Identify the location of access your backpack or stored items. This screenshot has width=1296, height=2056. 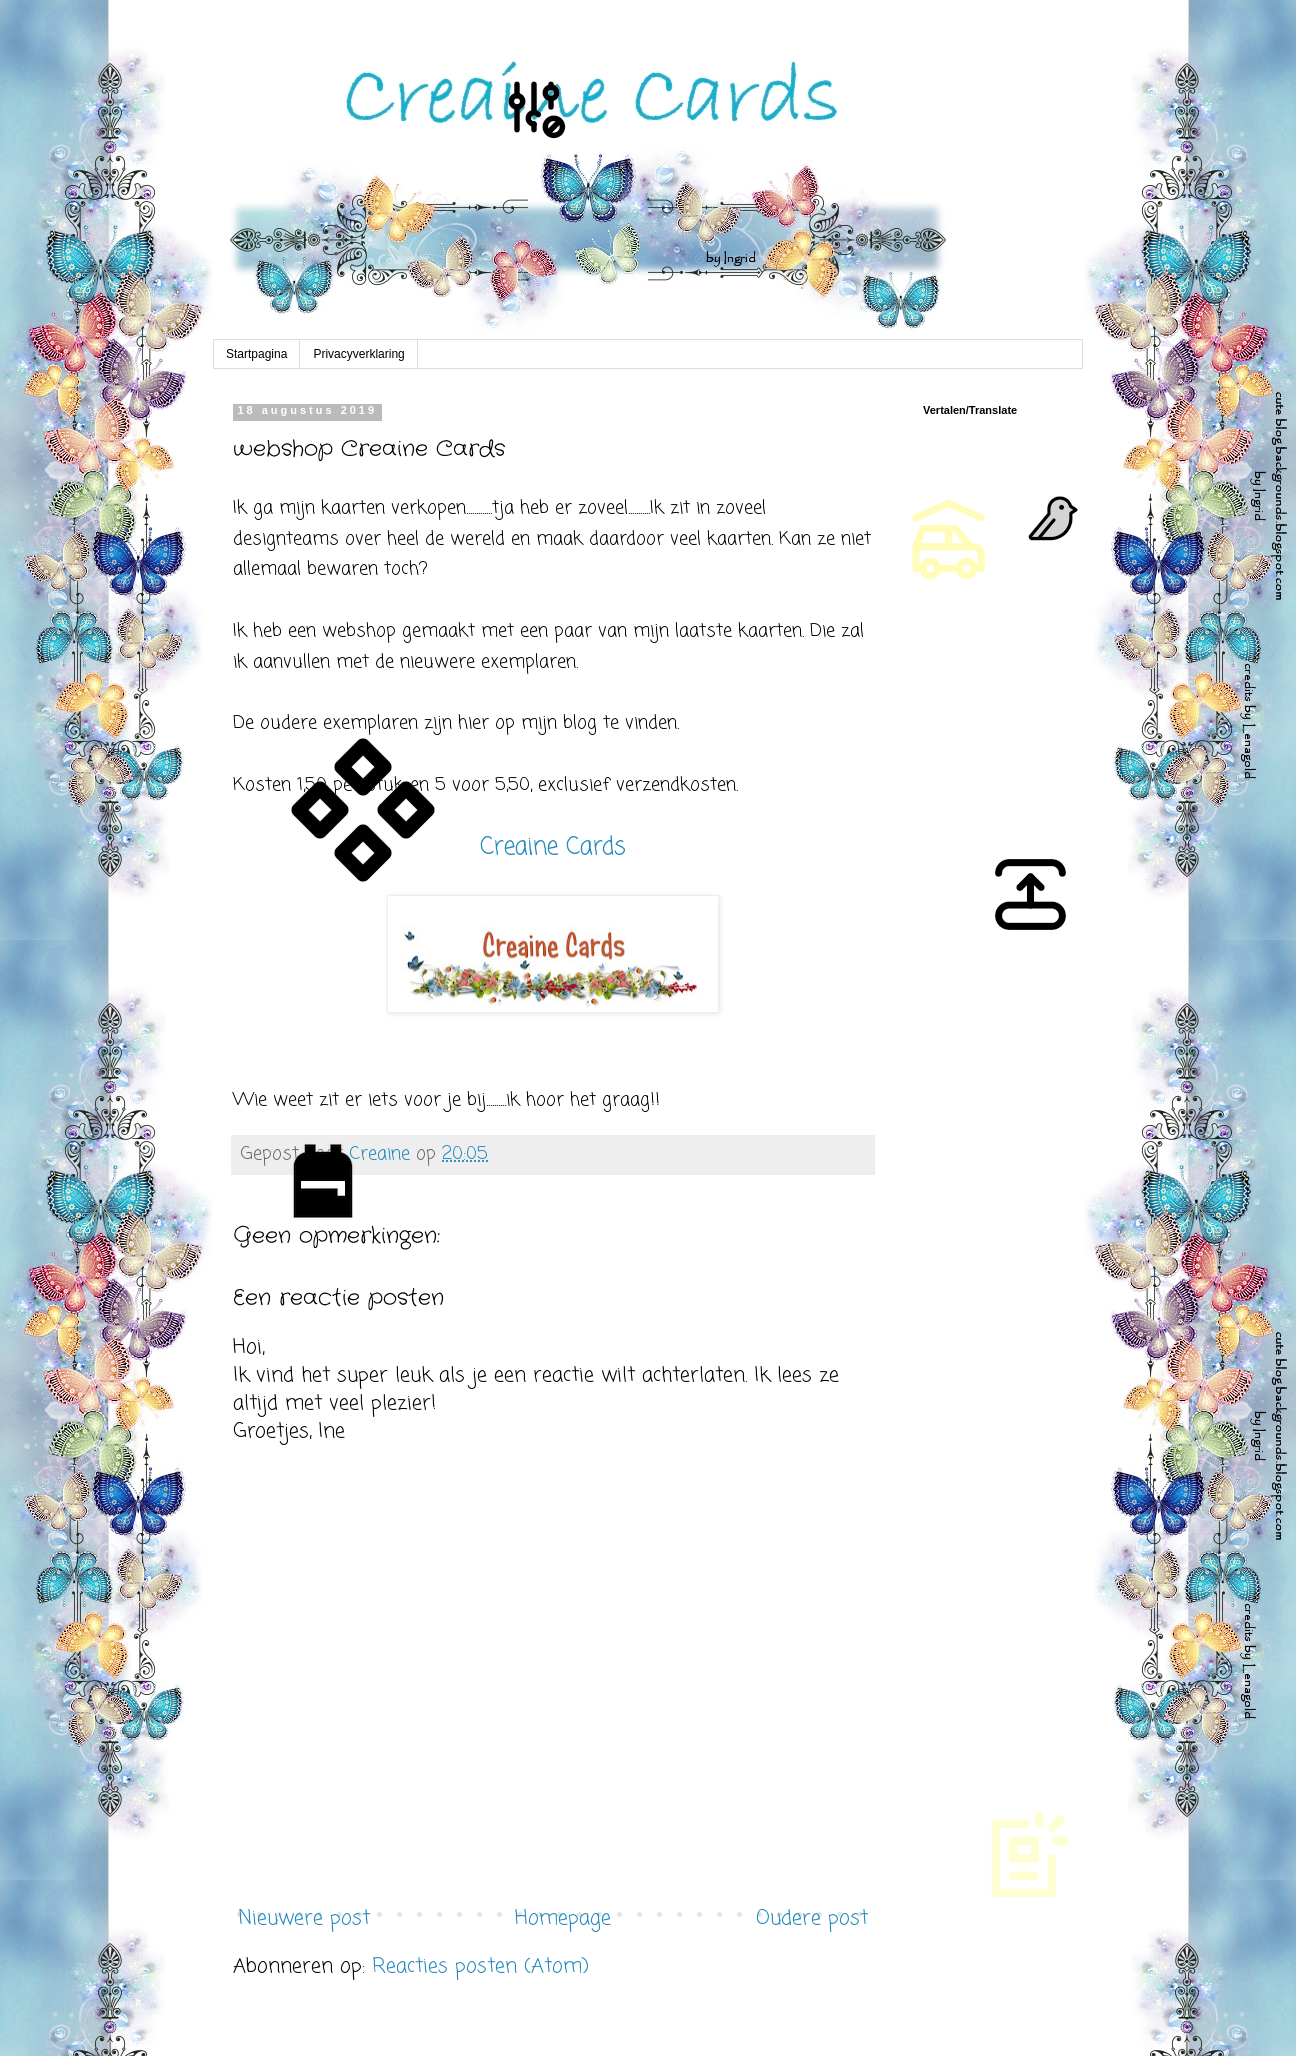
(323, 1181).